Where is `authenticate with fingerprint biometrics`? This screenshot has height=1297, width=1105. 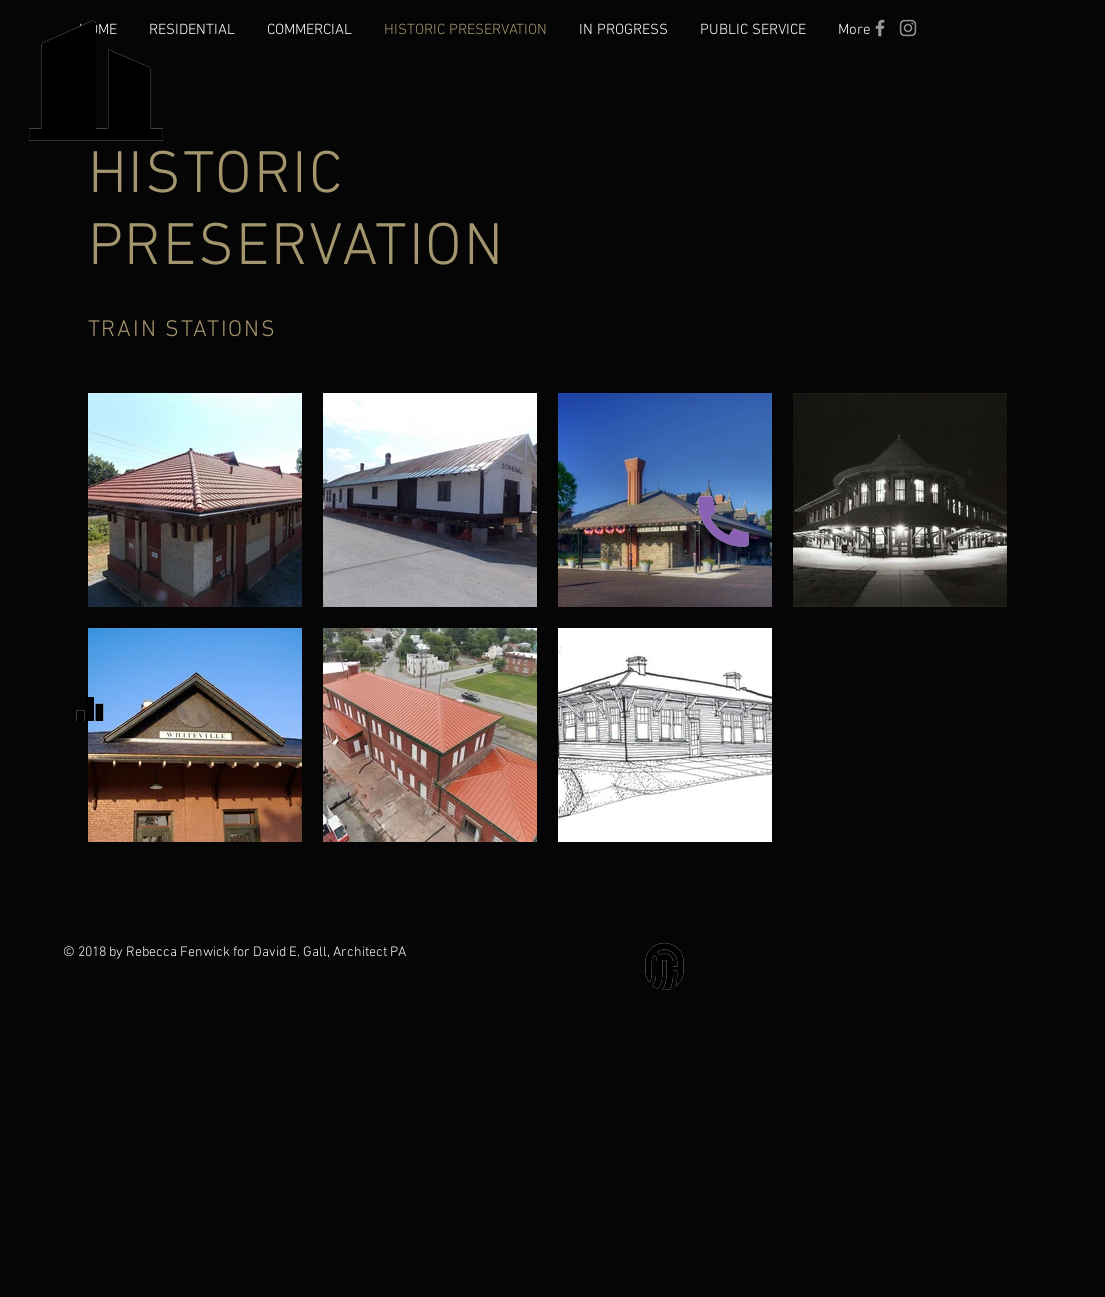 authenticate with fingerprint biometrics is located at coordinates (664, 966).